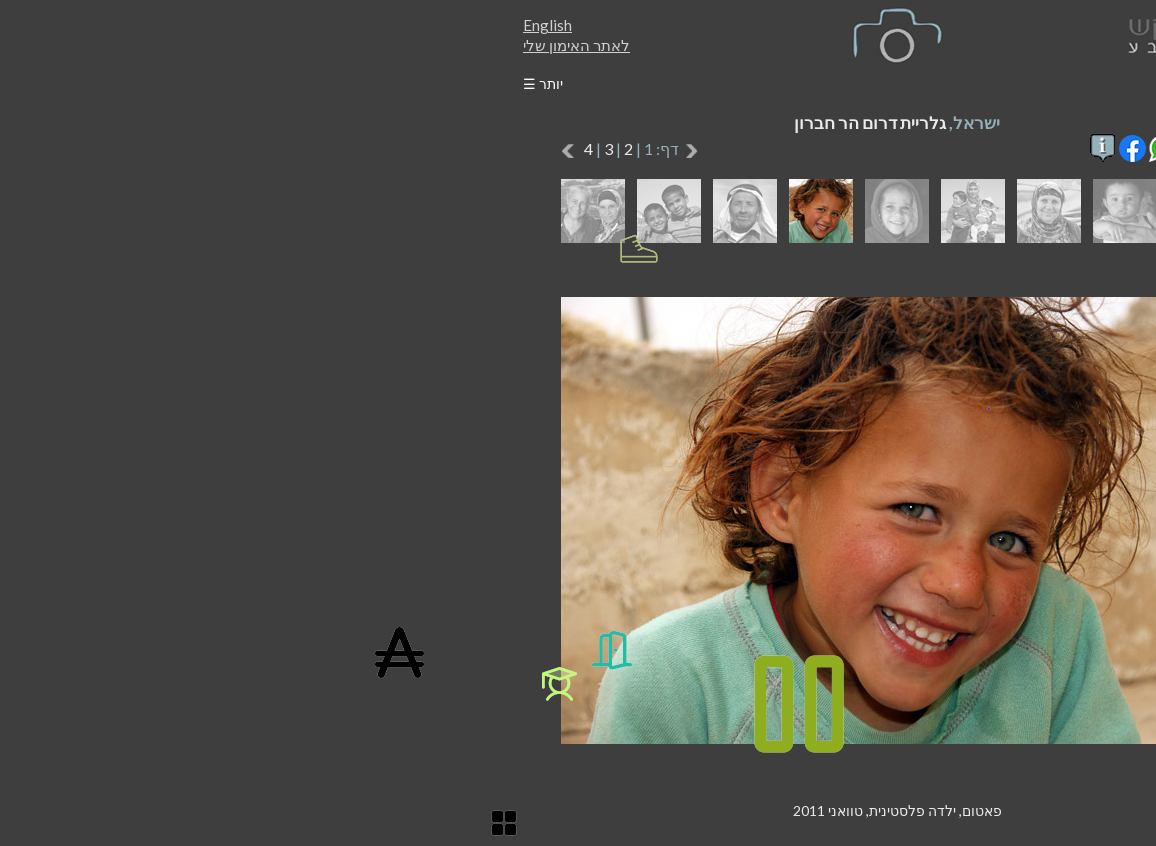 Image resolution: width=1156 pixels, height=846 pixels. What do you see at coordinates (399, 652) in the screenshot?
I see `indicates Argentine peso currency` at bounding box center [399, 652].